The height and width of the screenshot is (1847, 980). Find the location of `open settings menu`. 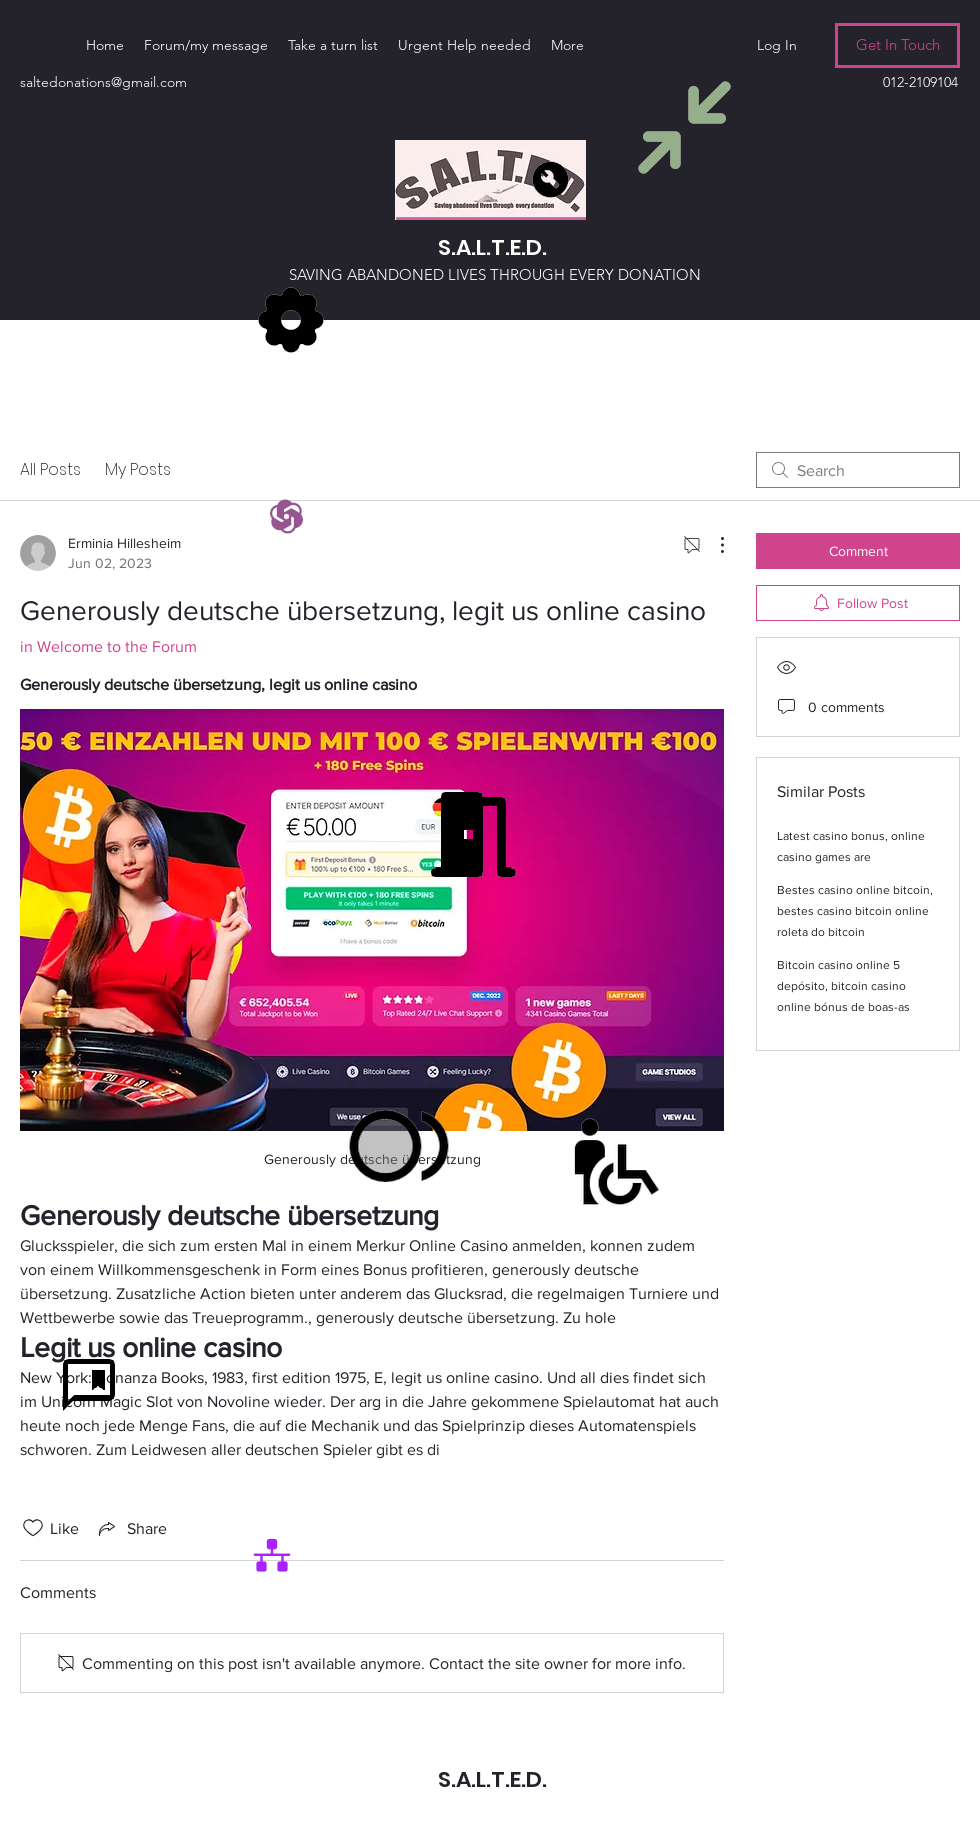

open settings menu is located at coordinates (291, 320).